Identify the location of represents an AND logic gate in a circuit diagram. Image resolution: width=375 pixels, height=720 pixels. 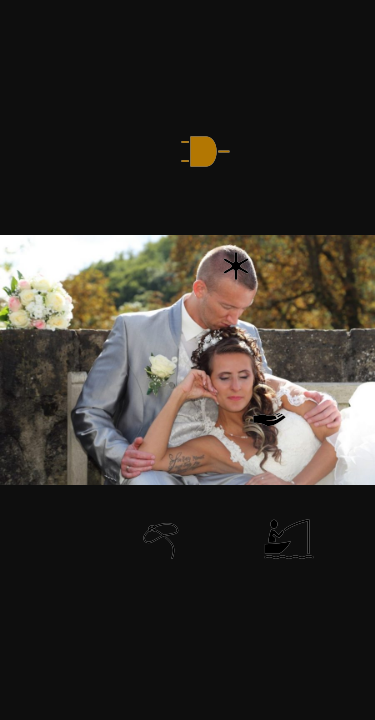
(205, 151).